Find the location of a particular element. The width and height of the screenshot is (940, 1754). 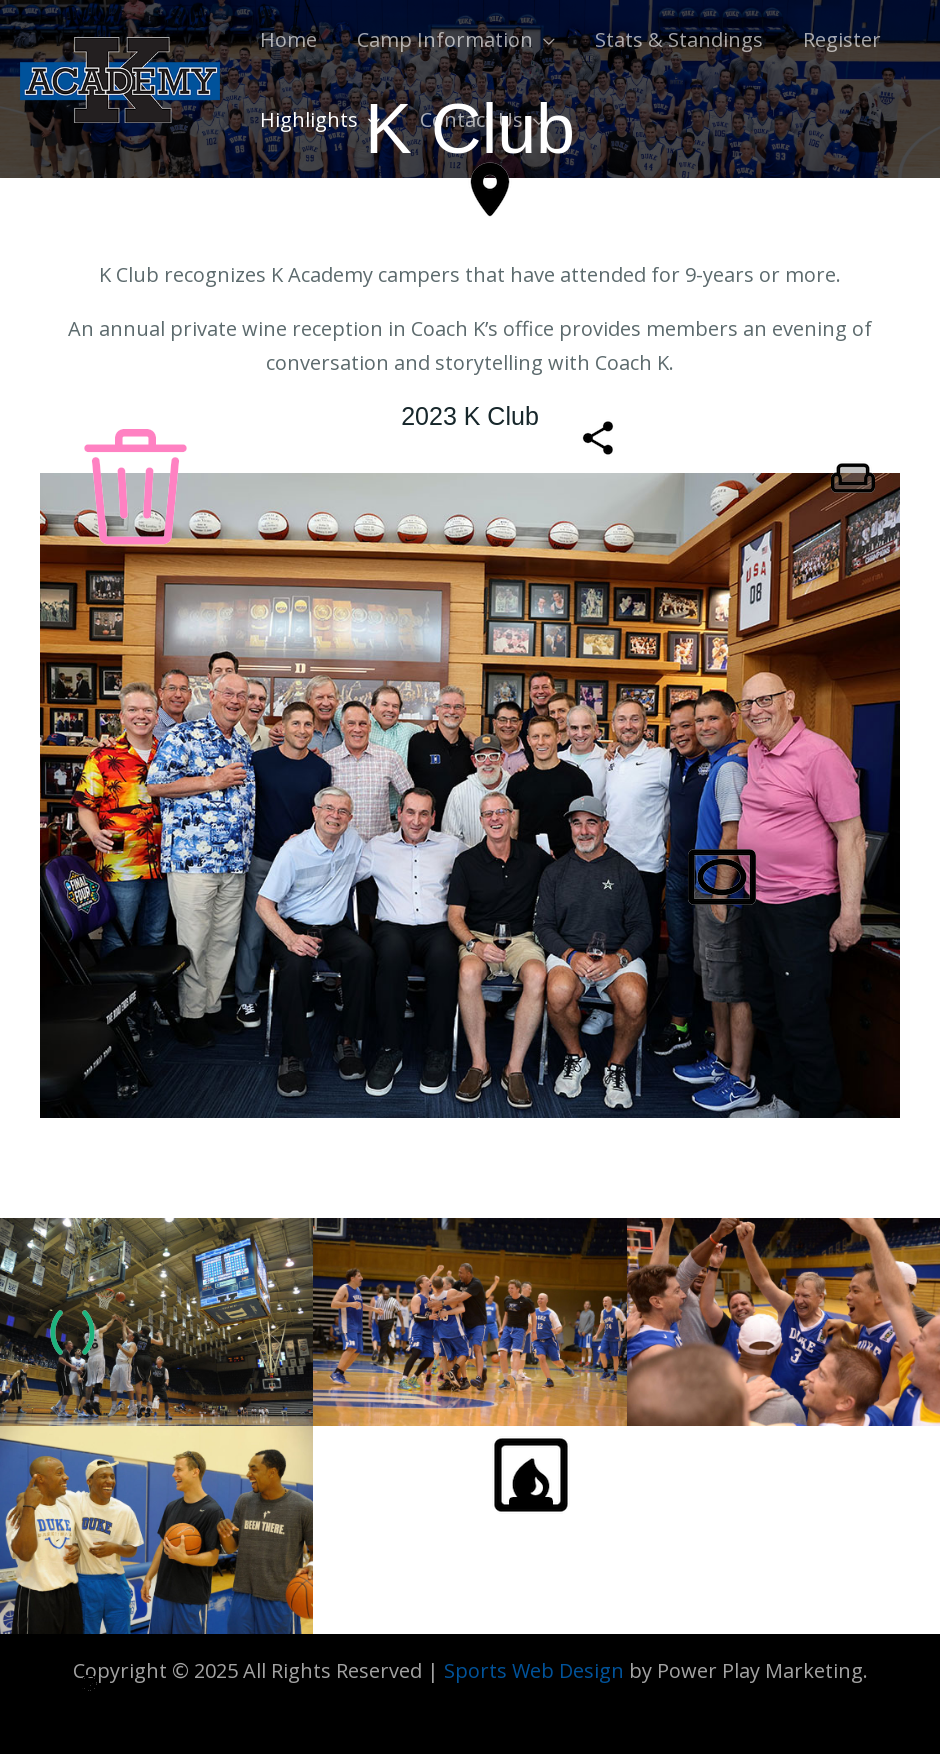

view current location on map is located at coordinates (490, 190).